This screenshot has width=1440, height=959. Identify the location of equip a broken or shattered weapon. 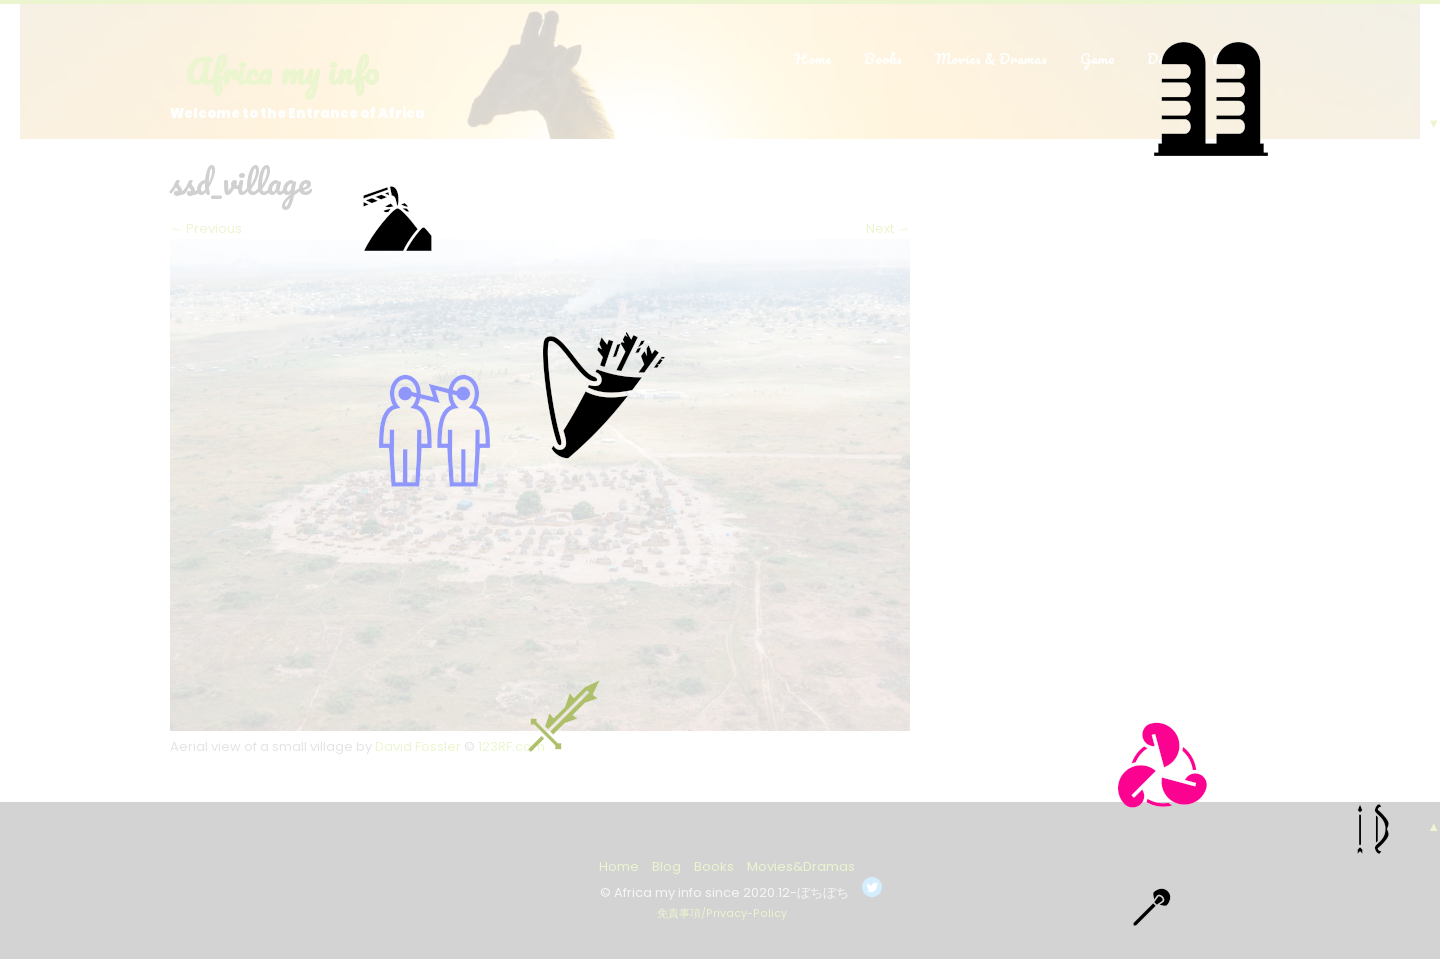
(563, 717).